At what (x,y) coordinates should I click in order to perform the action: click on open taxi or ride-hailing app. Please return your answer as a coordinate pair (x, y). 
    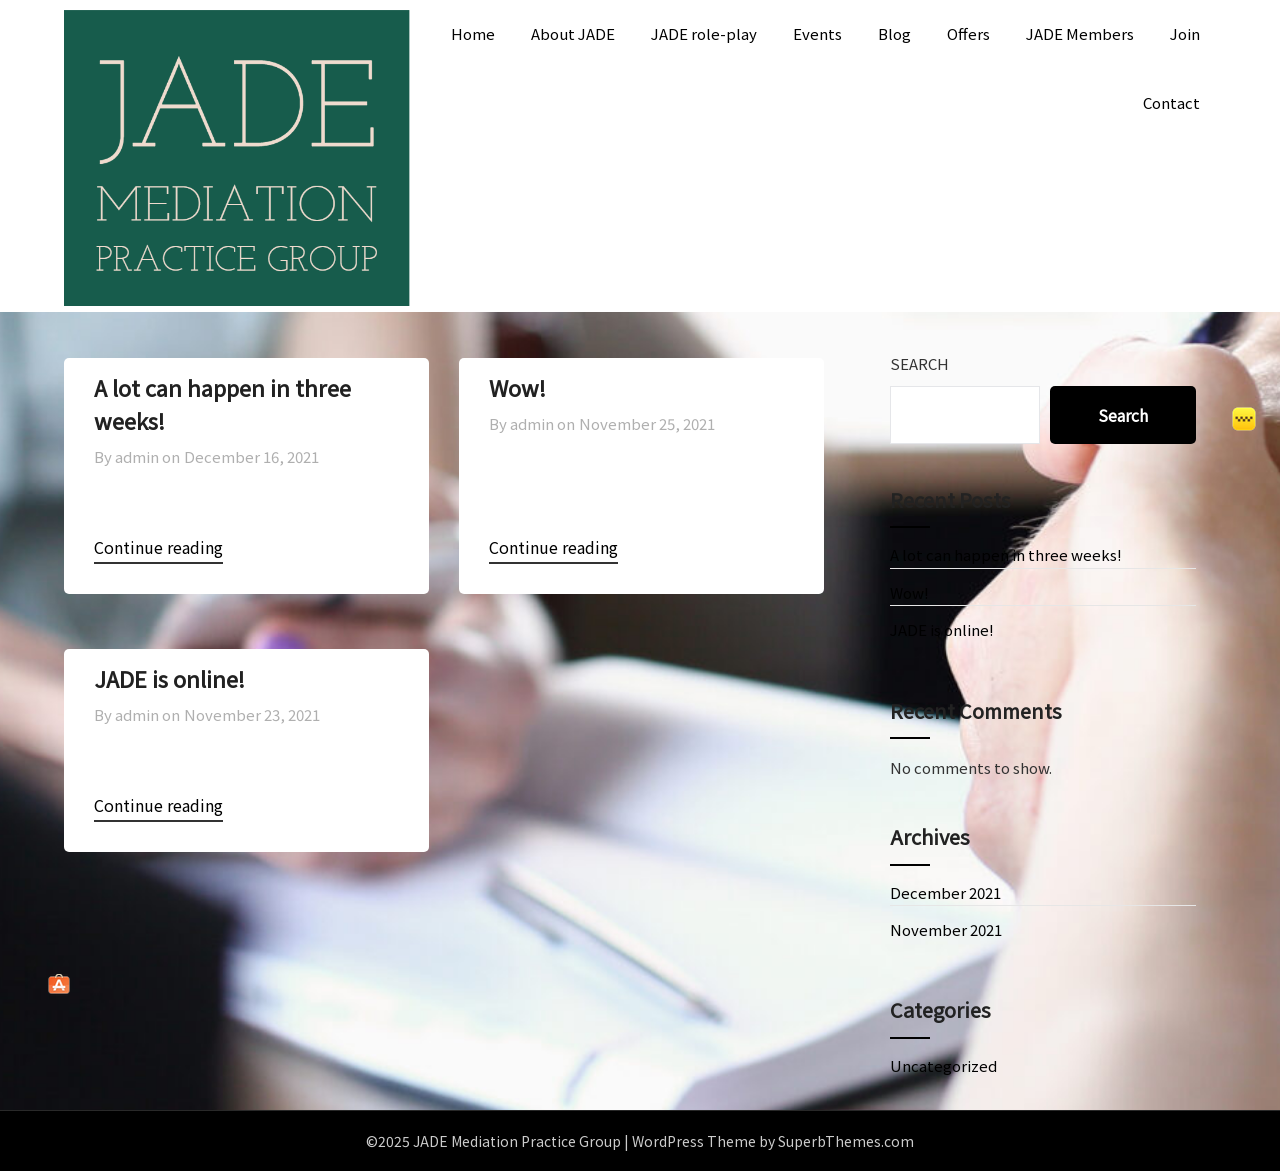
    Looking at the image, I should click on (1244, 419).